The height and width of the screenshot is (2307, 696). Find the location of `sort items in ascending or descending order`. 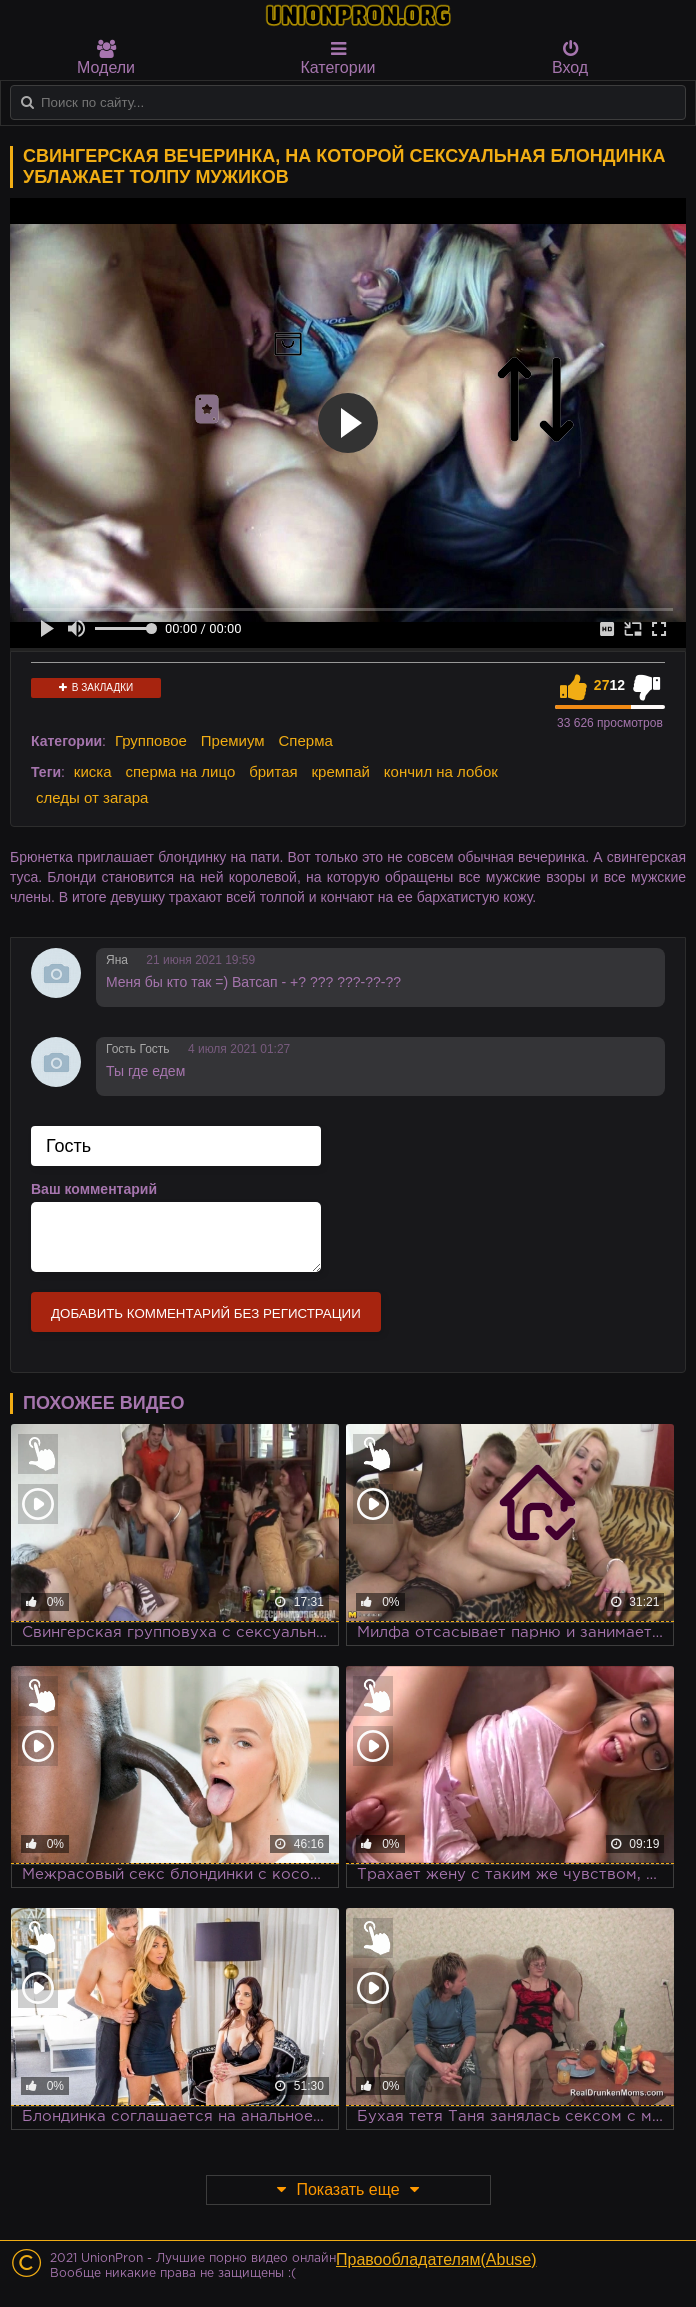

sort items in ascending or descending order is located at coordinates (535, 399).